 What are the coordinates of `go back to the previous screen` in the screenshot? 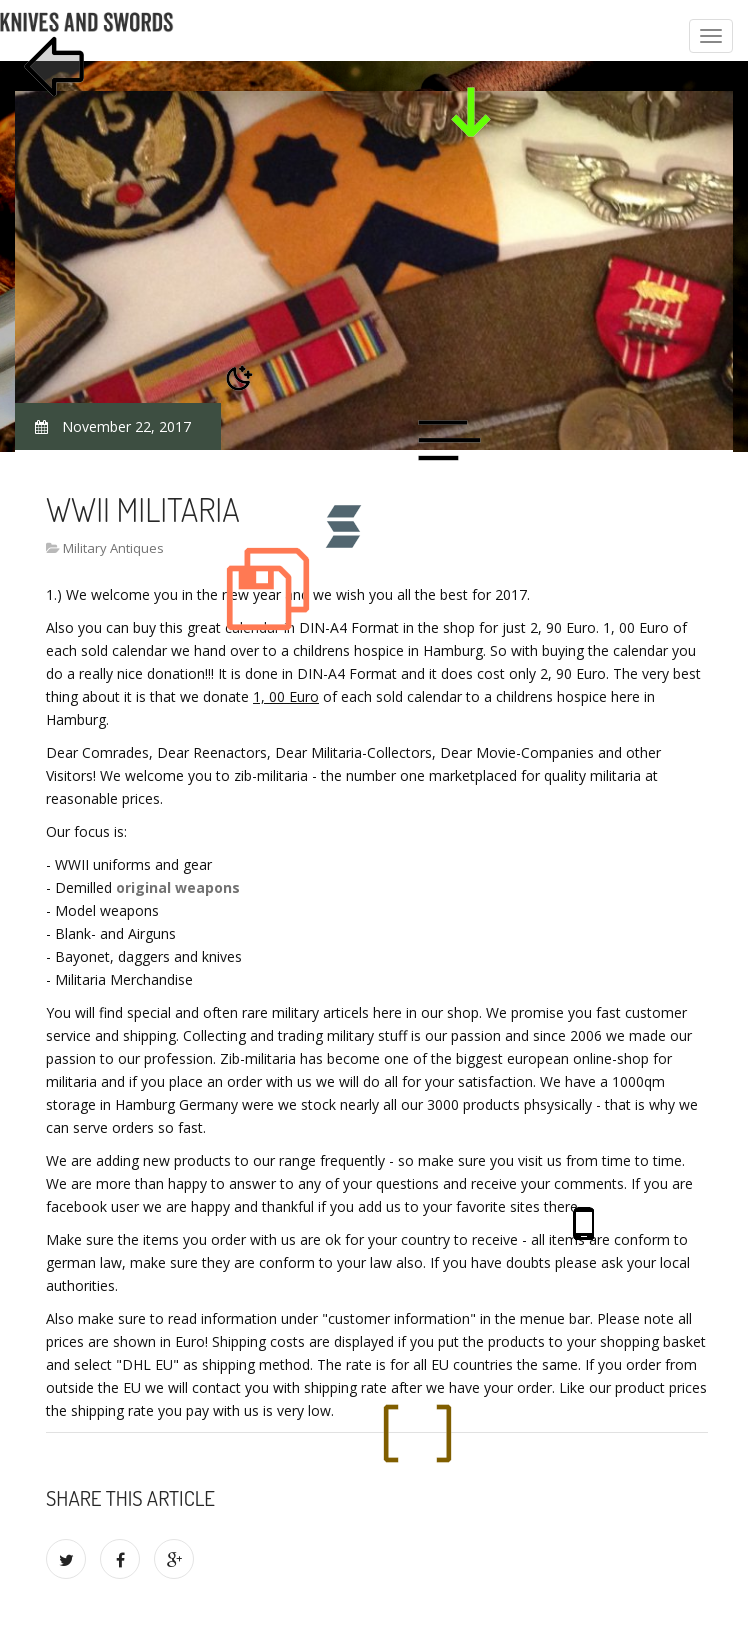 It's located at (56, 66).